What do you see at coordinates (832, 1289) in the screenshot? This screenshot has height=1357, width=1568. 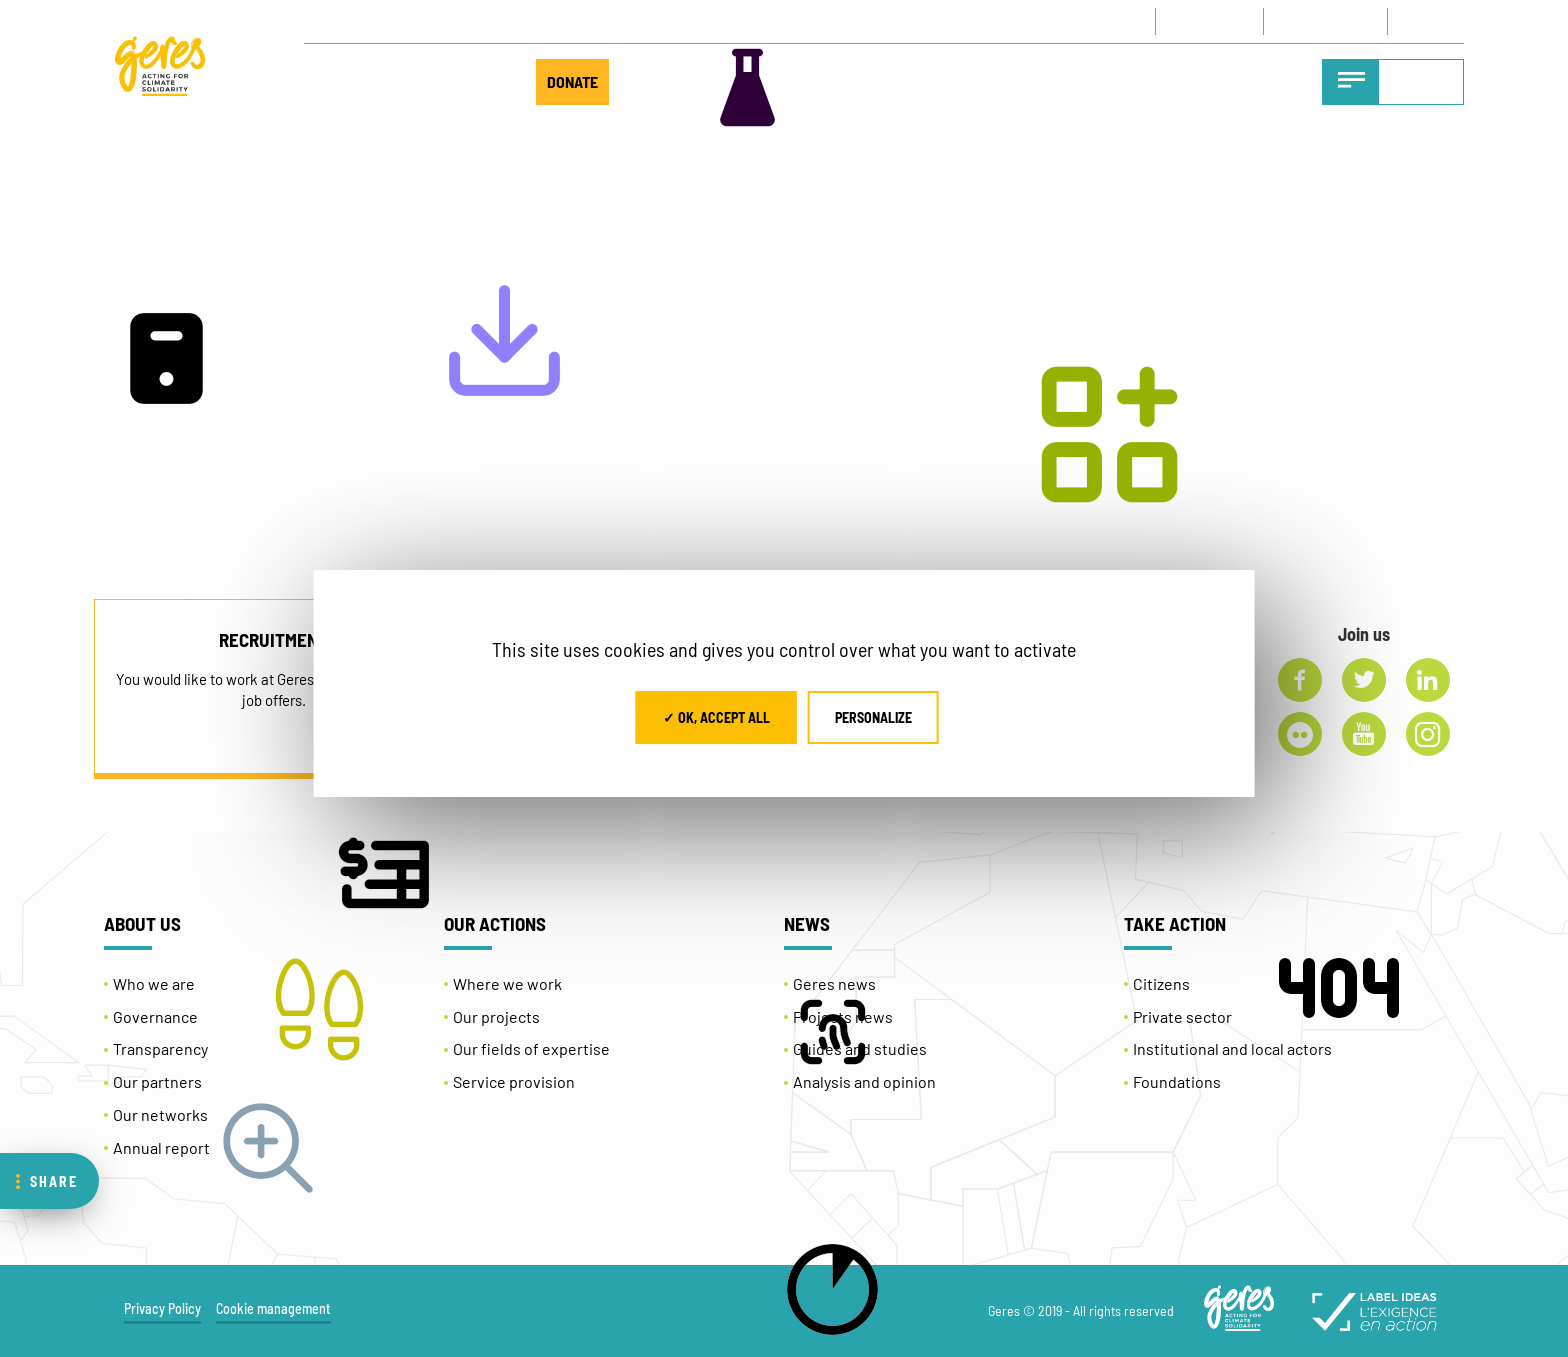 I see `indicates 10% progress or completion` at bounding box center [832, 1289].